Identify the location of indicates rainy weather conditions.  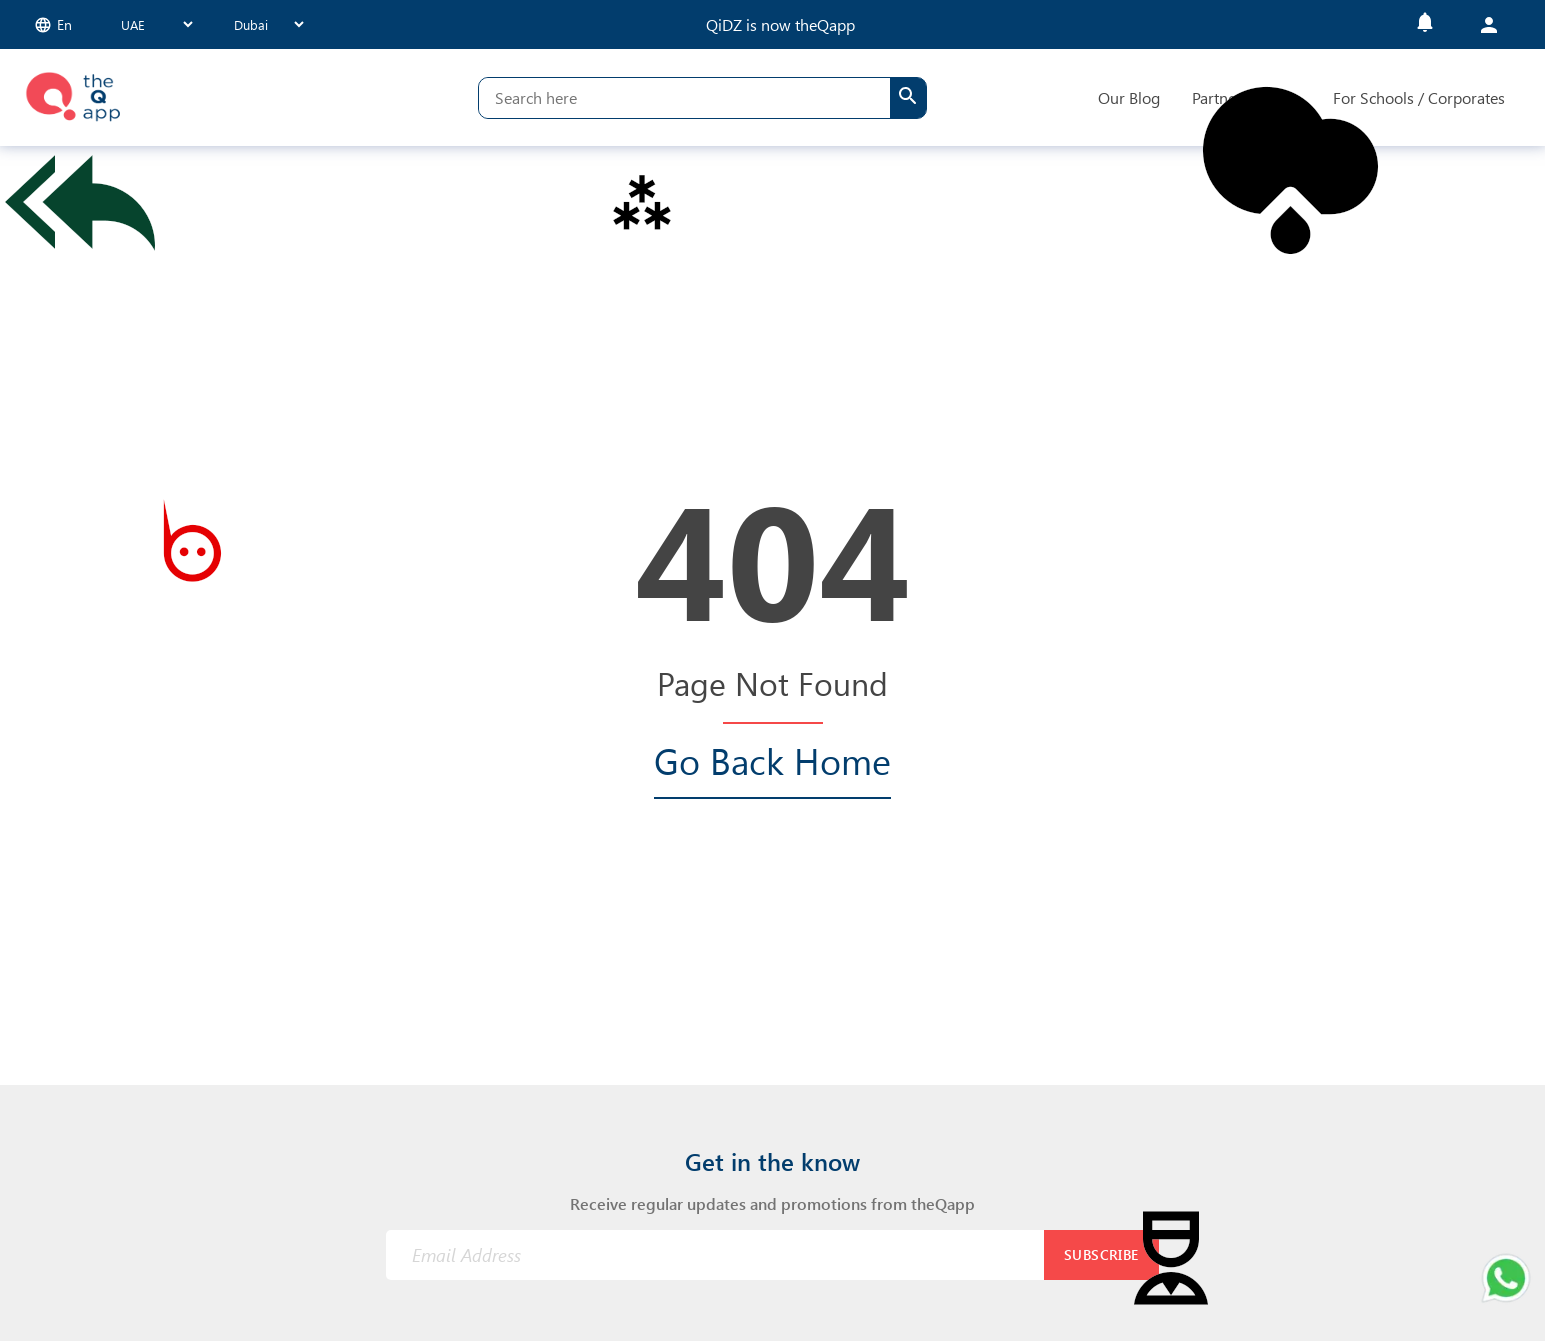
(1290, 166).